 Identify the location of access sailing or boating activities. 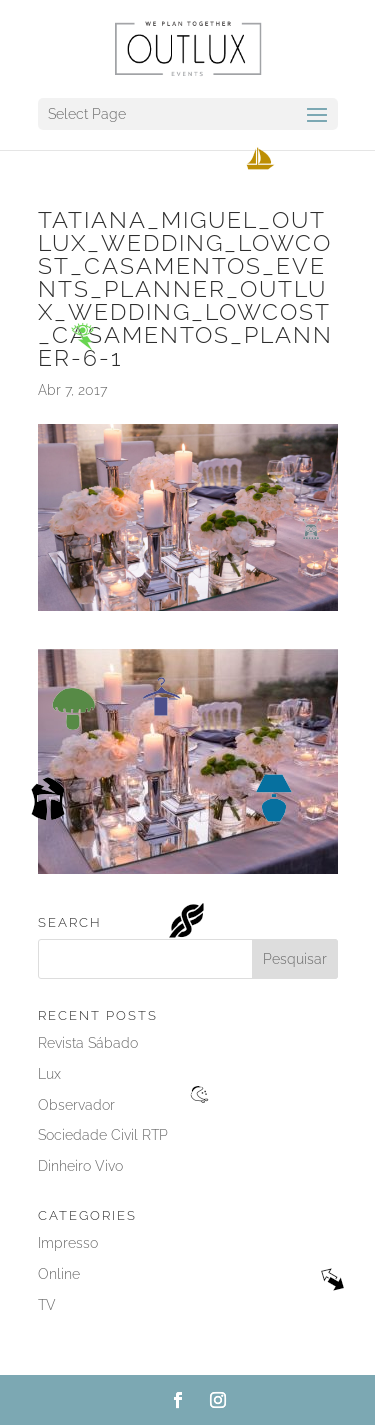
(260, 158).